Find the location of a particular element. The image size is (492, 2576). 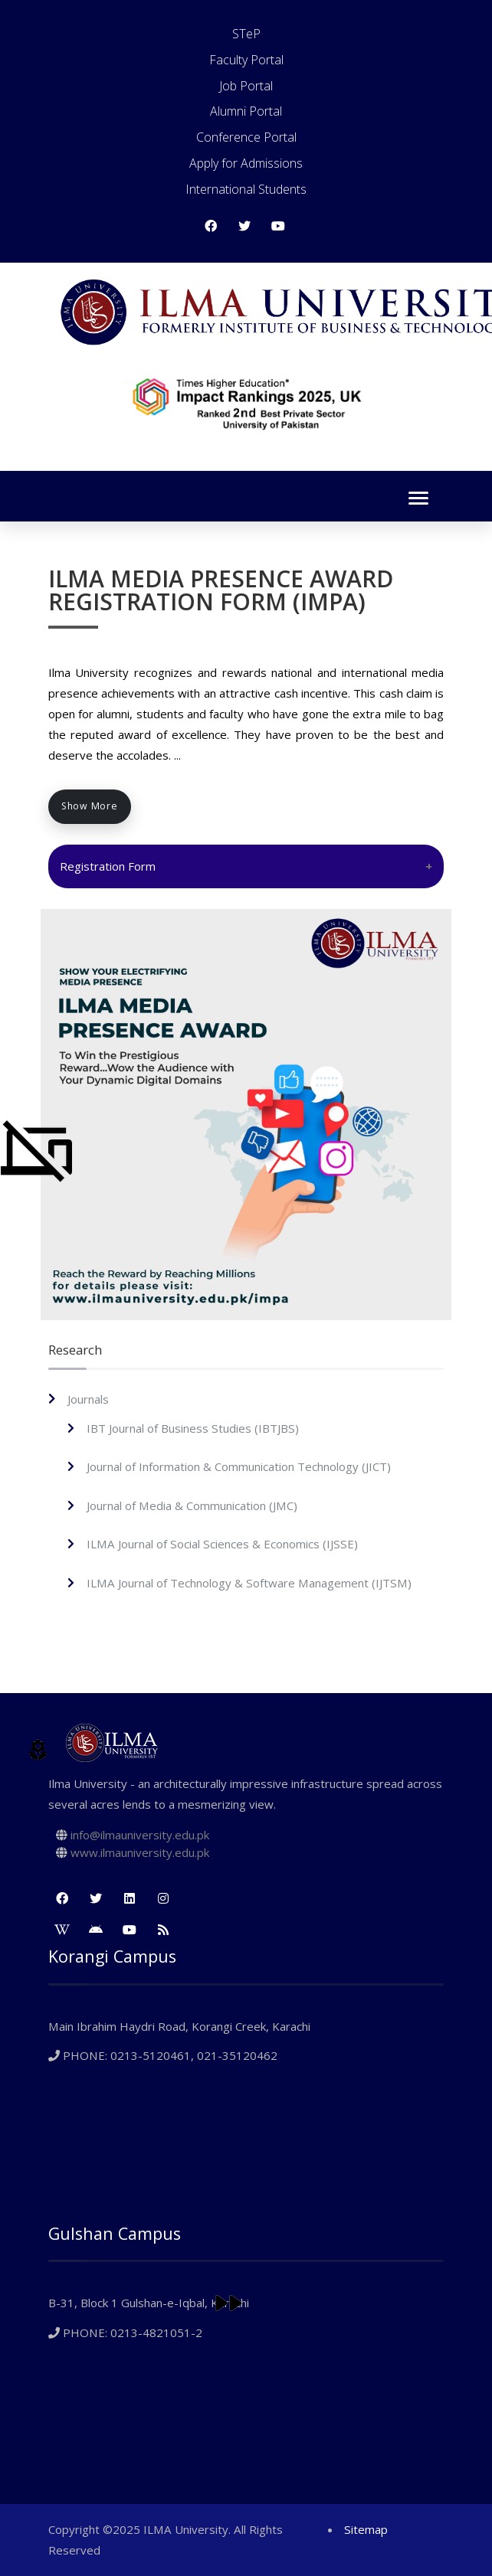

skip forward in media playback is located at coordinates (228, 2303).